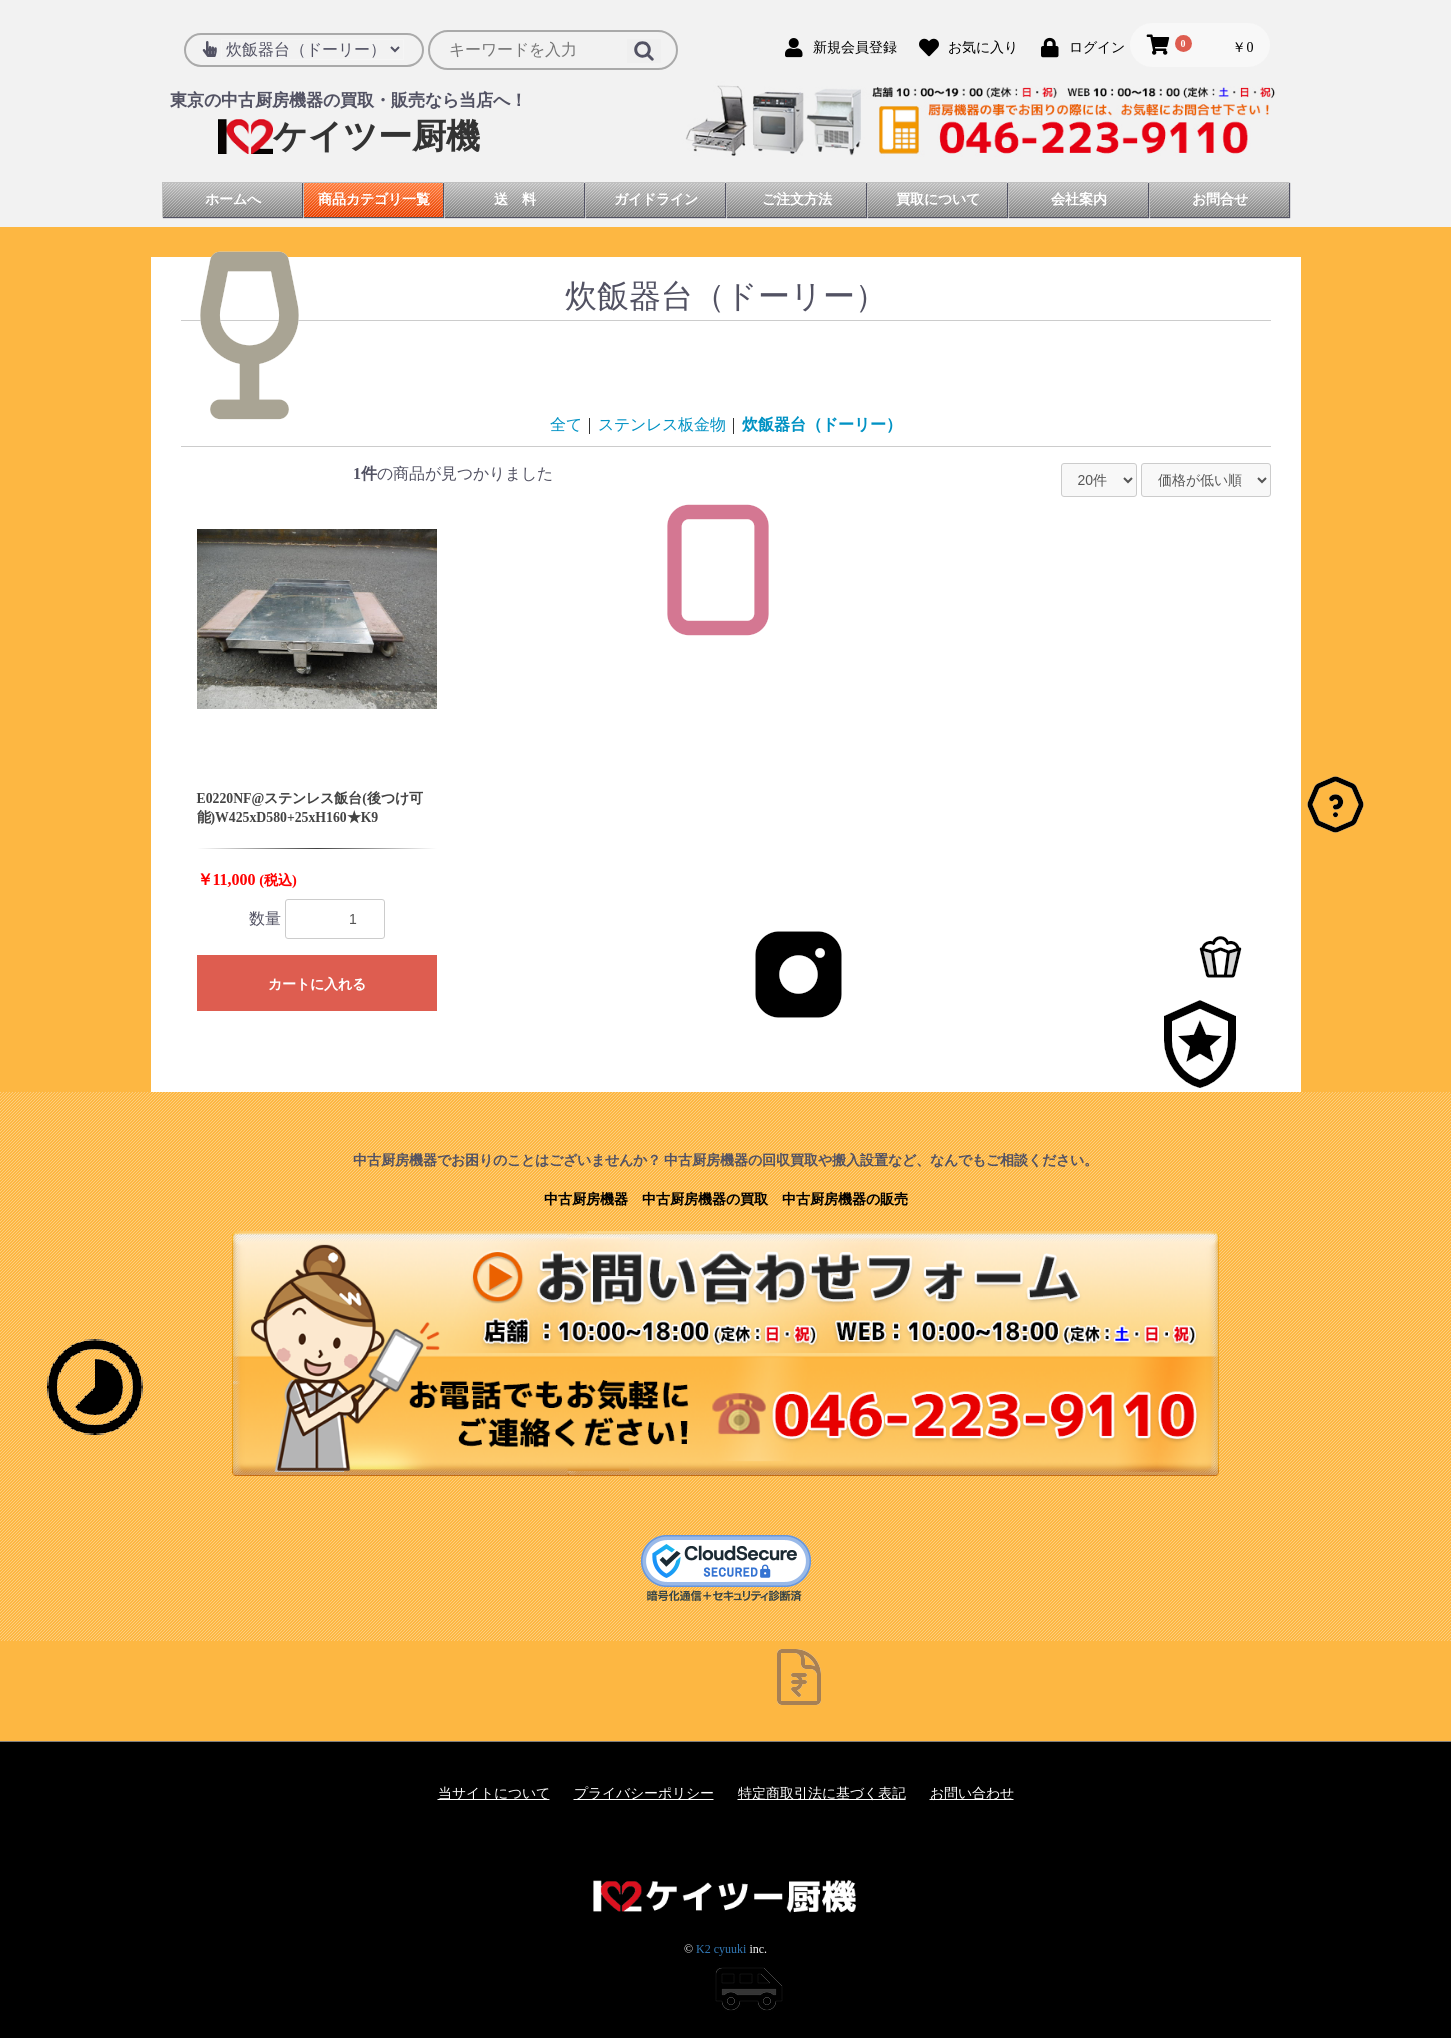  I want to click on browse wine or beverage options, so click(249, 330).